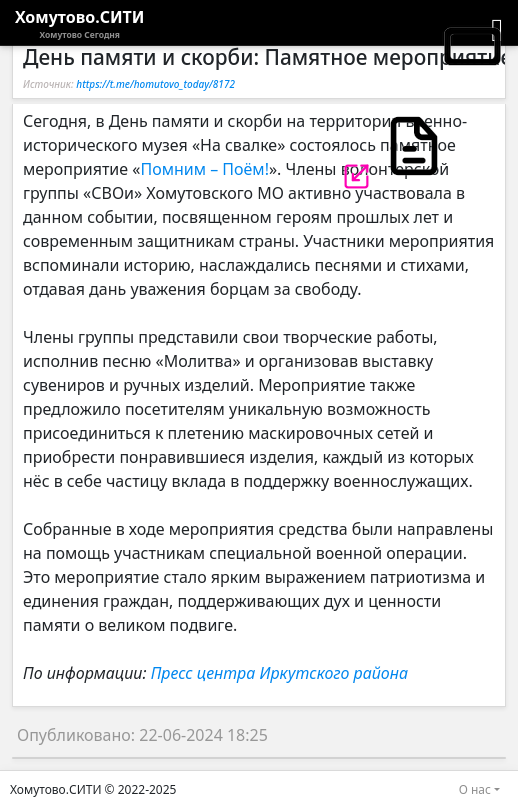 This screenshot has height=809, width=518. What do you see at coordinates (472, 46) in the screenshot?
I see `crop image to 16:9 aspect ratio` at bounding box center [472, 46].